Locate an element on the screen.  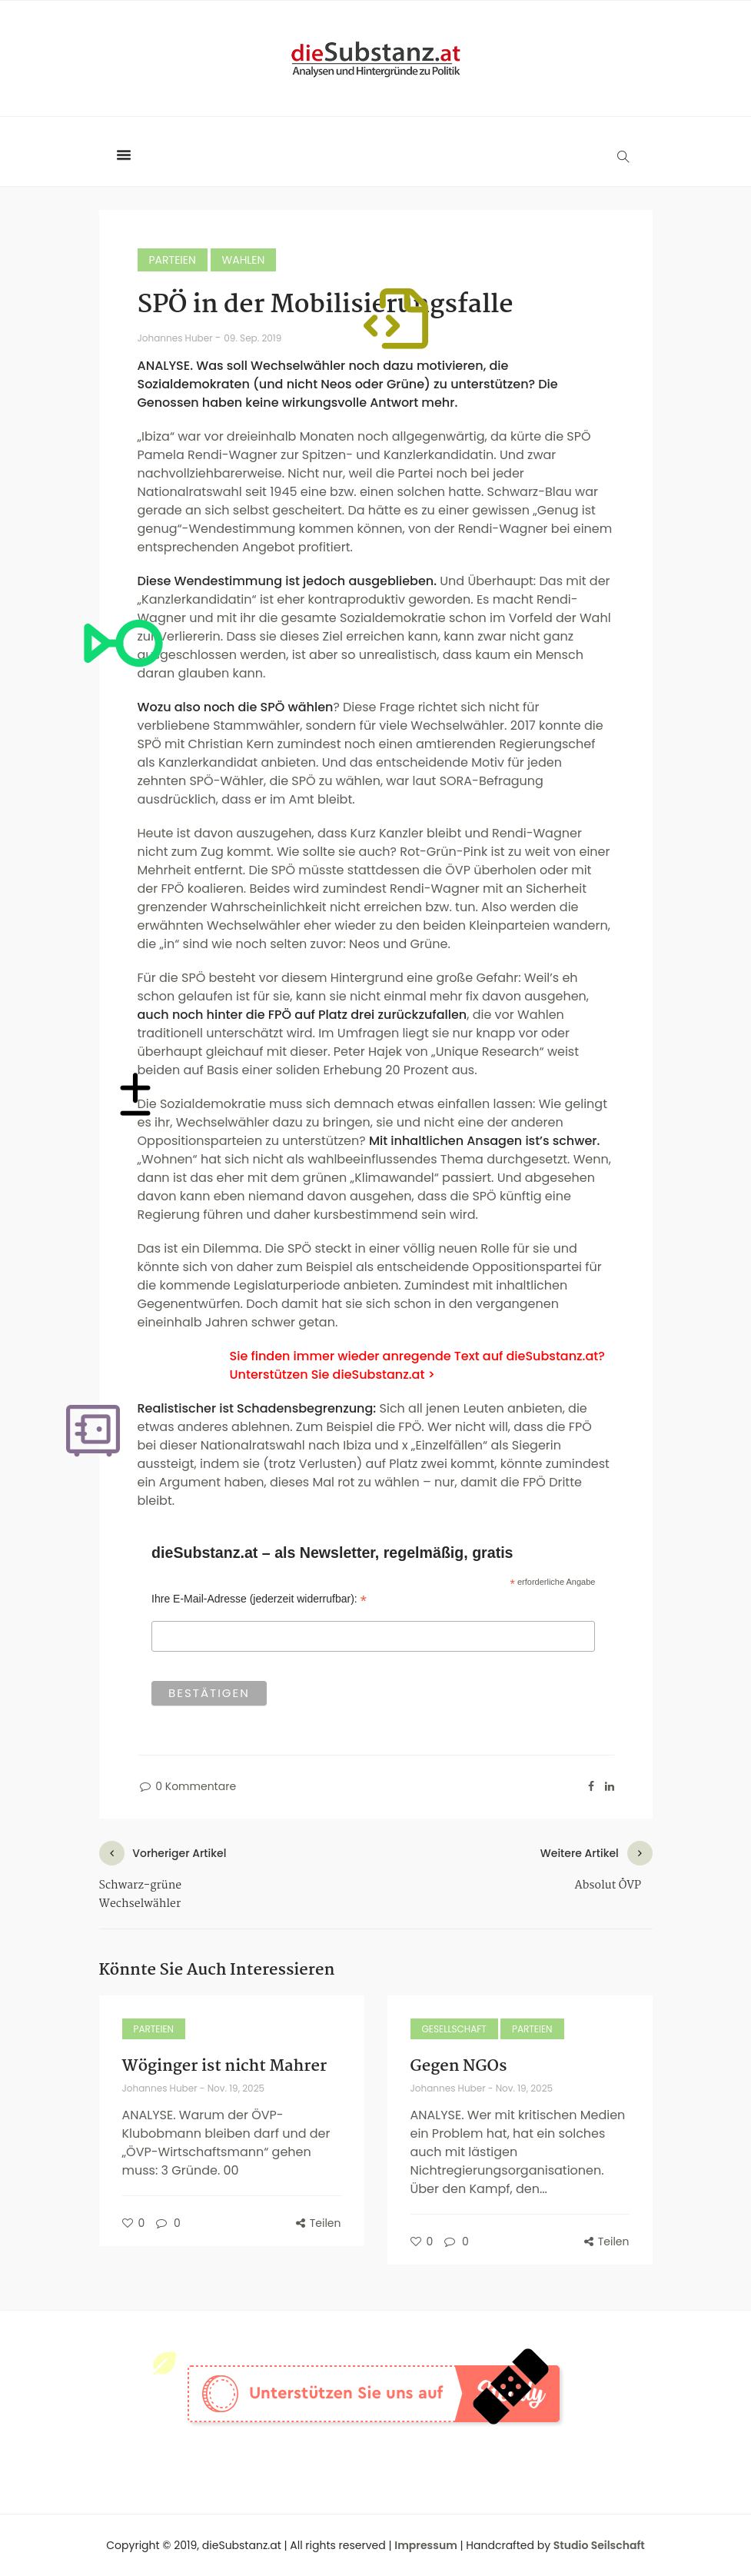
access fiscal host settings is located at coordinates (93, 1432).